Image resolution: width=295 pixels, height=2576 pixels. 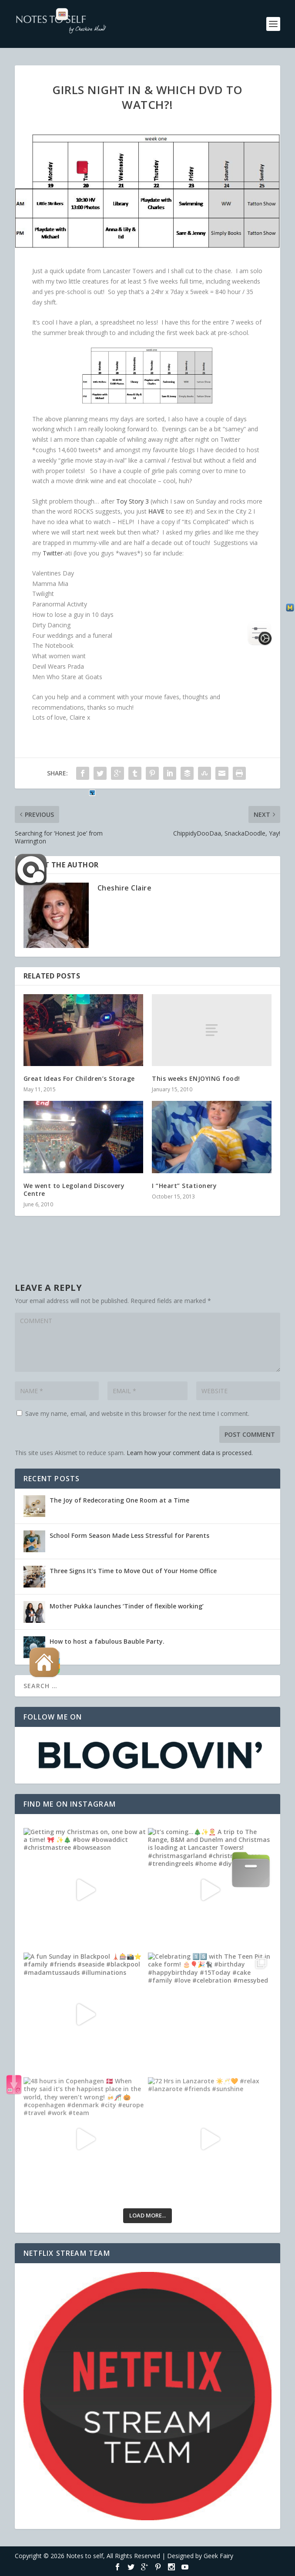 I want to click on open the file manager application, so click(x=251, y=1869).